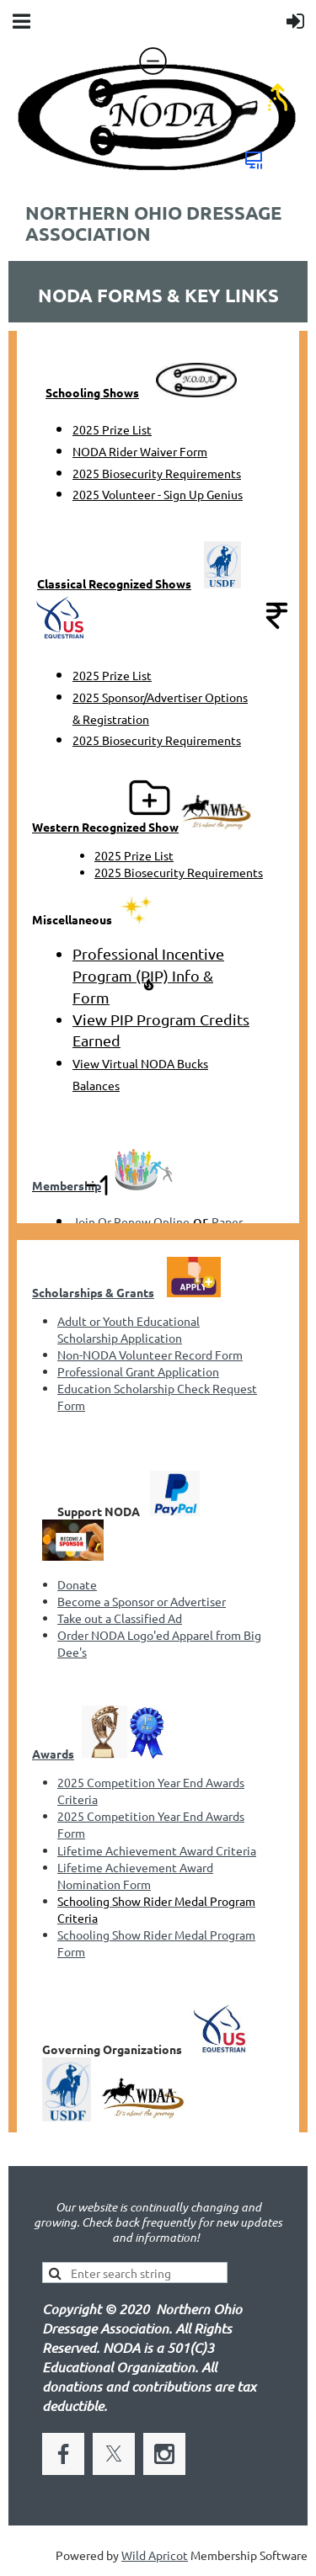 Image resolution: width=316 pixels, height=2576 pixels. What do you see at coordinates (148, 984) in the screenshot?
I see `locate nearby fire stations` at bounding box center [148, 984].